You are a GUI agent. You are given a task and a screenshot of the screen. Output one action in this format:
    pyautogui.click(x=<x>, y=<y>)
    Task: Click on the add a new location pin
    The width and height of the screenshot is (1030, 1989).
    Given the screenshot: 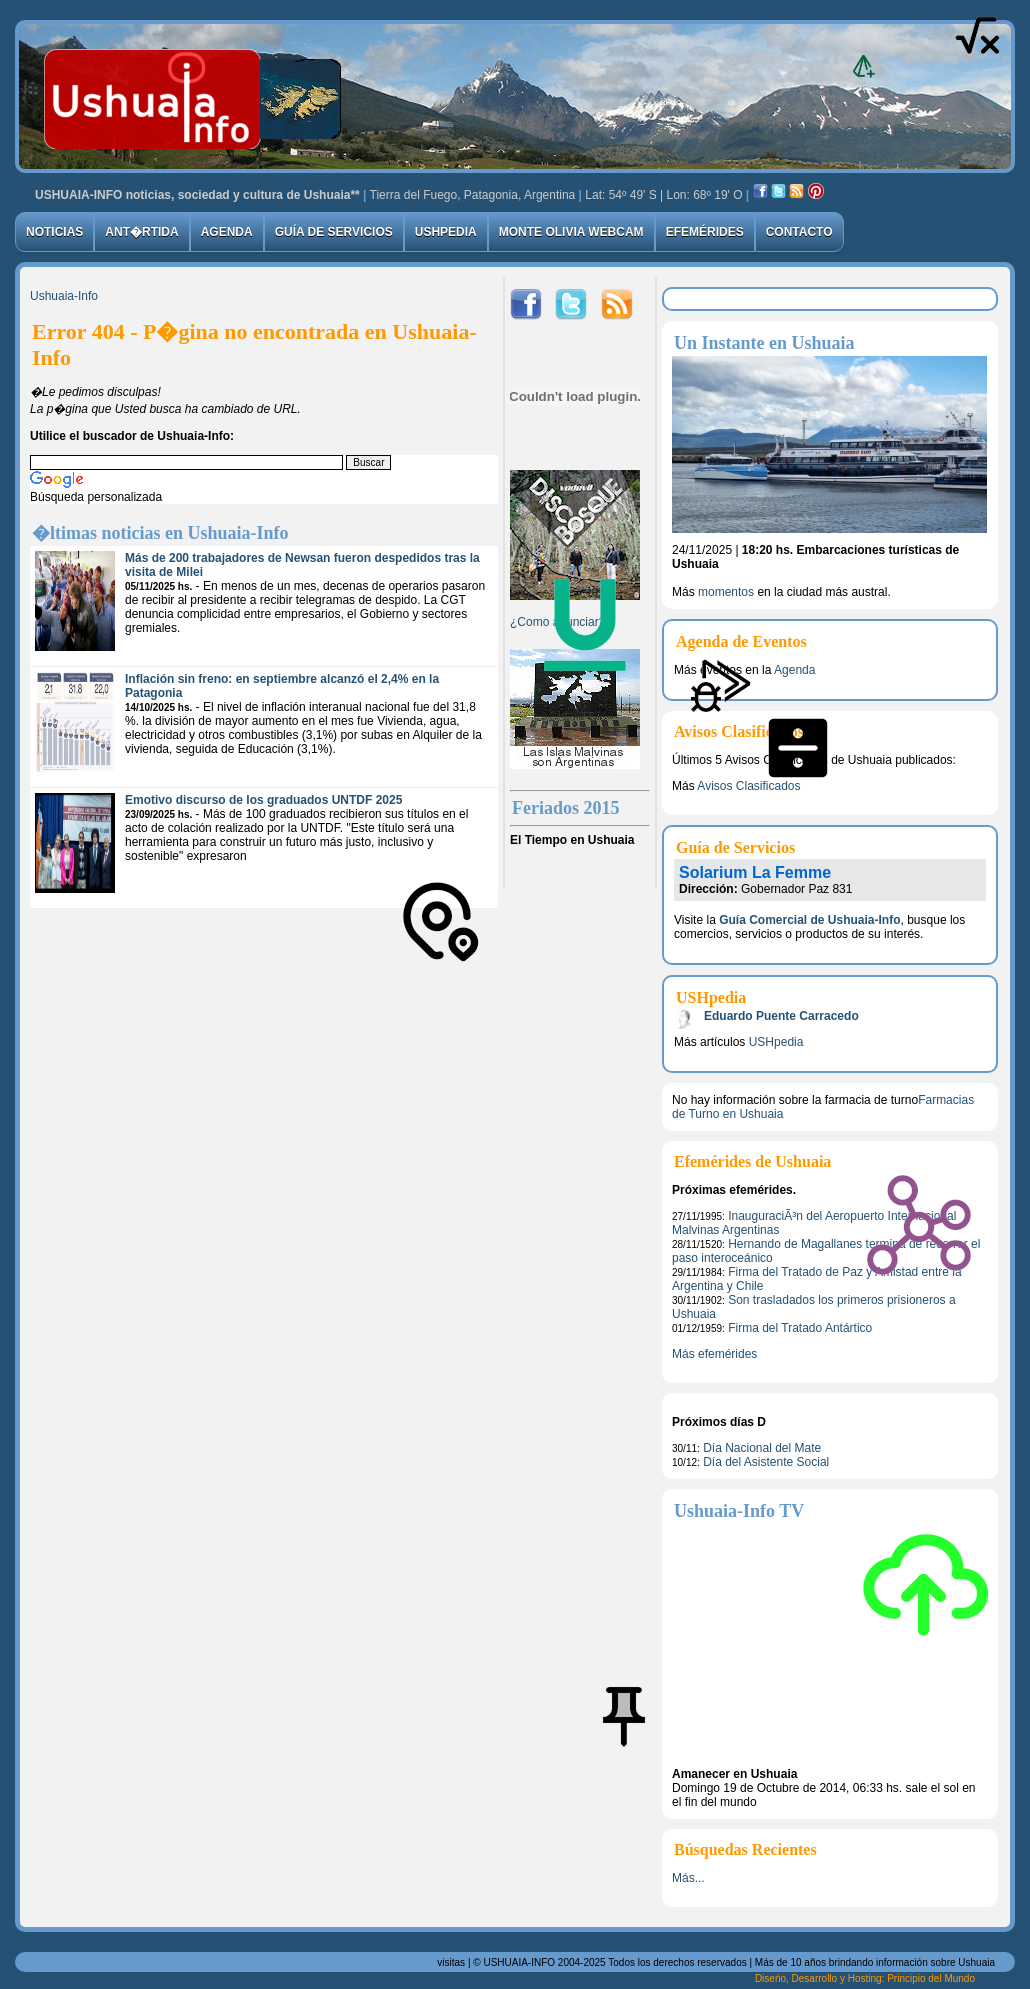 What is the action you would take?
    pyautogui.click(x=437, y=920)
    